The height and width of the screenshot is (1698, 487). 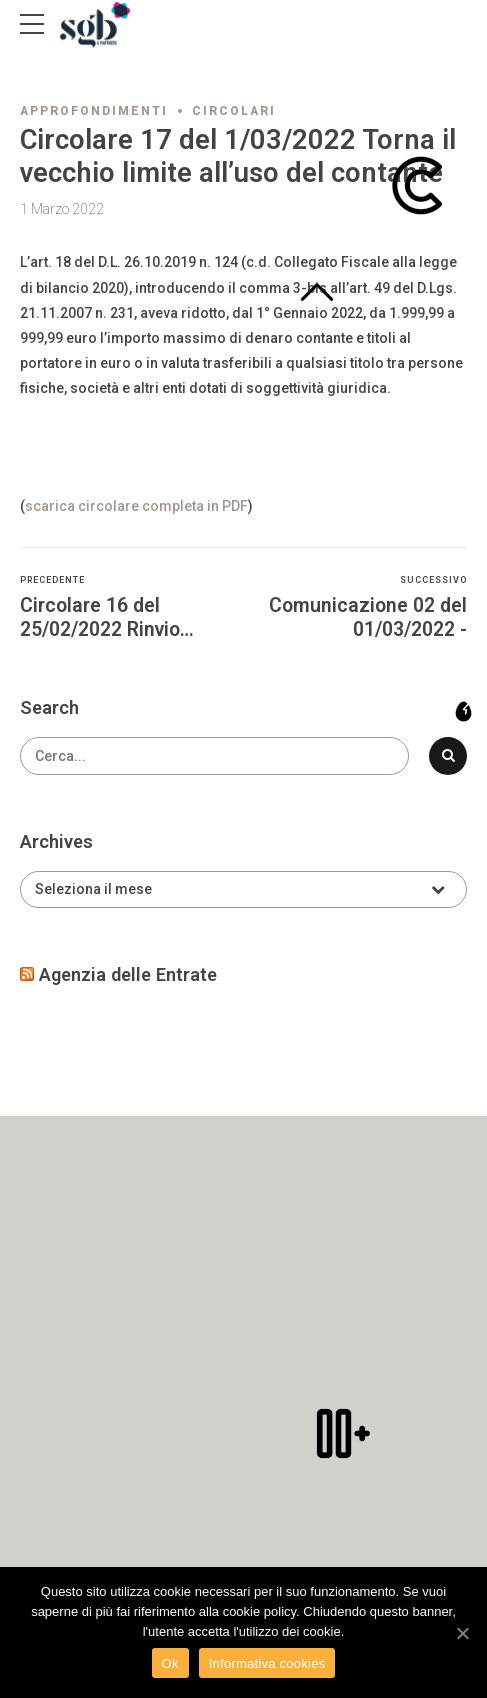 What do you see at coordinates (339, 1433) in the screenshot?
I see `add a new column to the right` at bounding box center [339, 1433].